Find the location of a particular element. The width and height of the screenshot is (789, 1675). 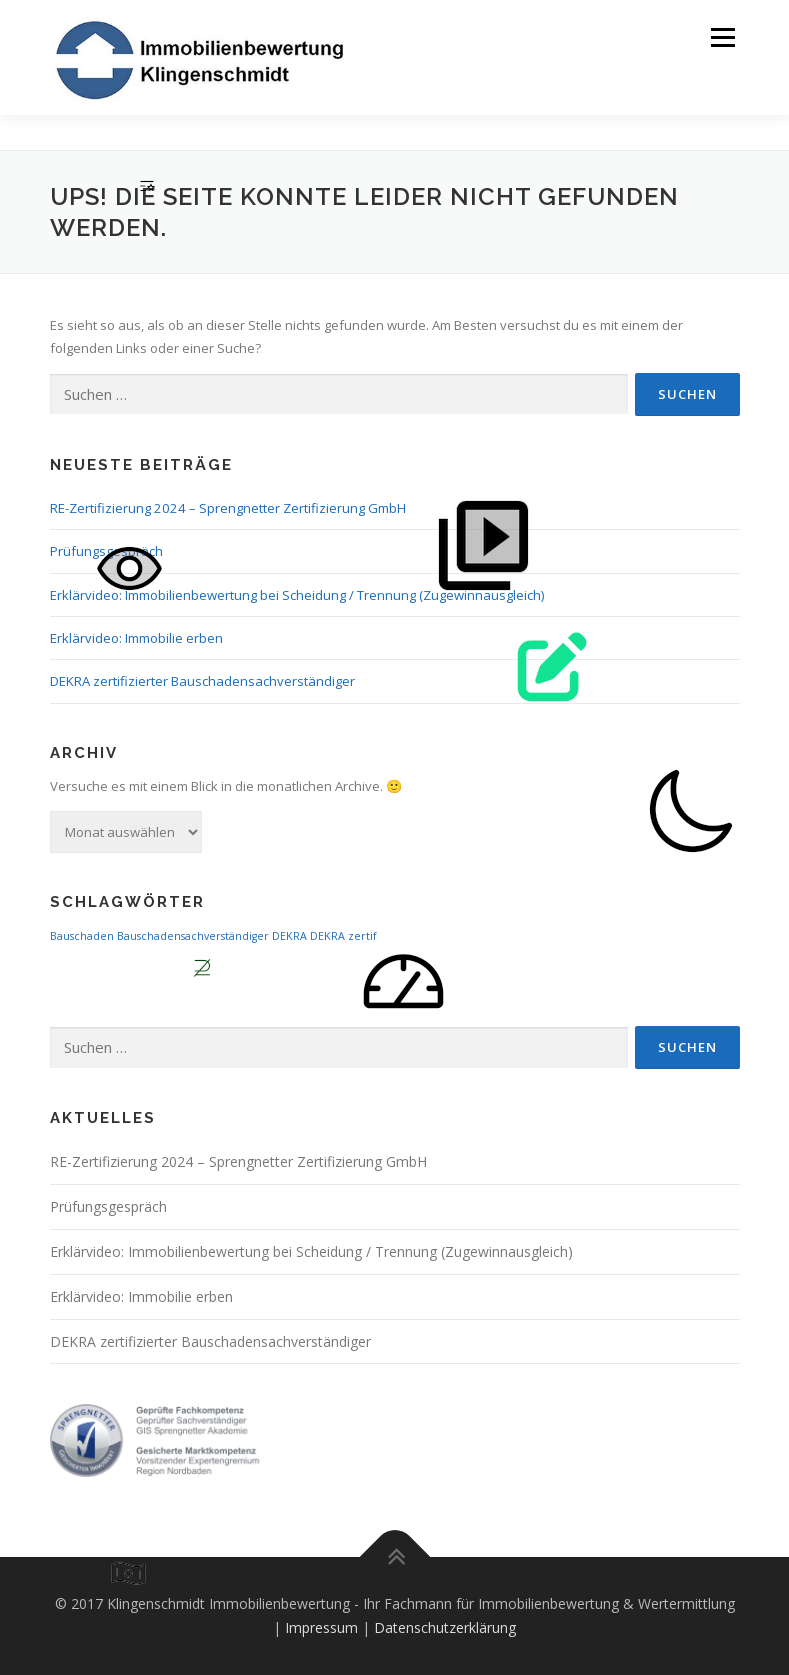

access your video library is located at coordinates (483, 545).